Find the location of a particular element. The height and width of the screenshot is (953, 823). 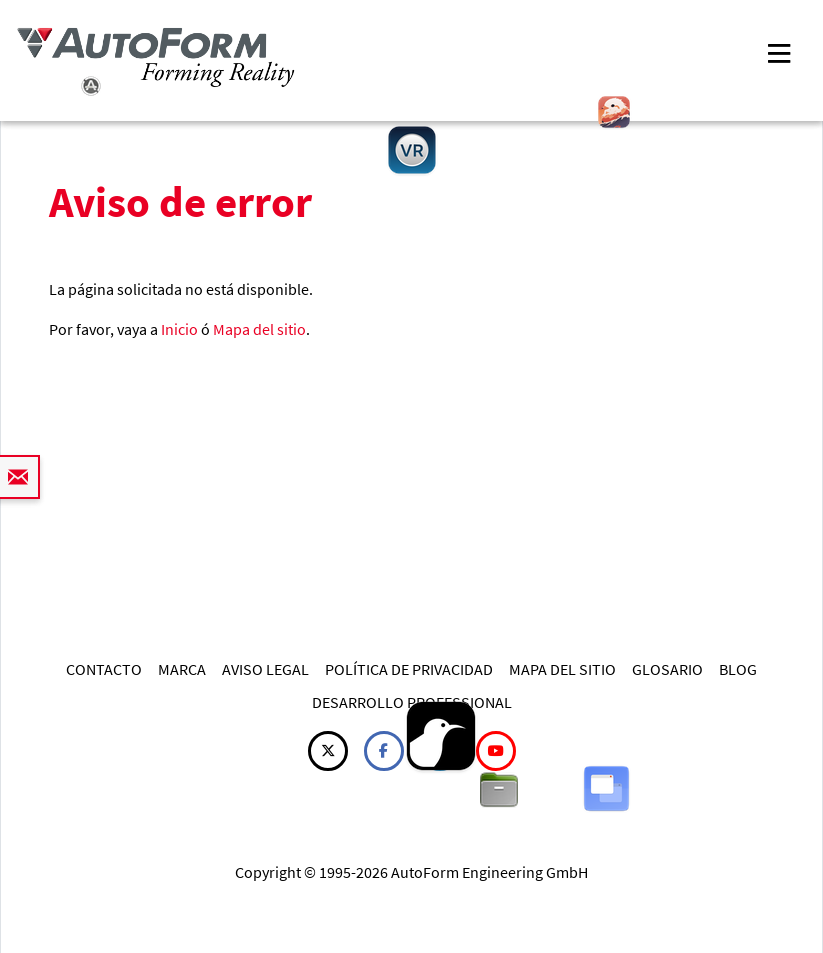

check for available system updates is located at coordinates (91, 86).